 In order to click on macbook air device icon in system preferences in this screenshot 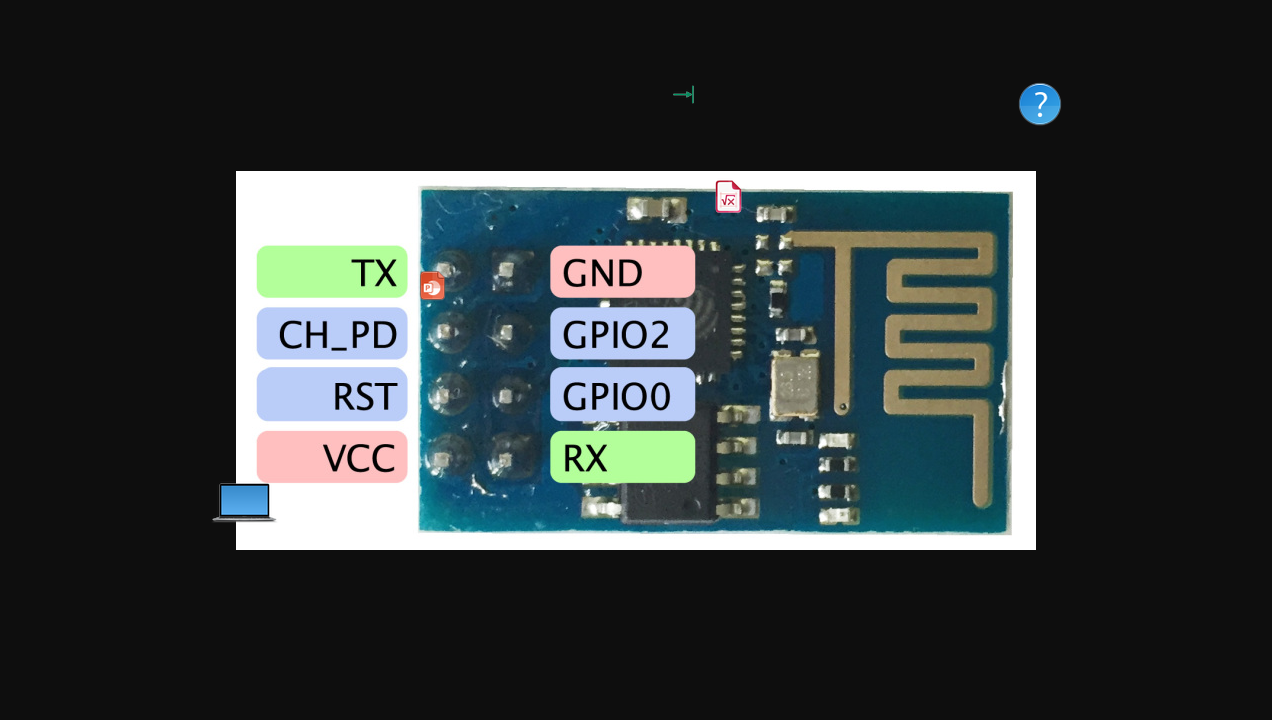, I will do `click(244, 497)`.